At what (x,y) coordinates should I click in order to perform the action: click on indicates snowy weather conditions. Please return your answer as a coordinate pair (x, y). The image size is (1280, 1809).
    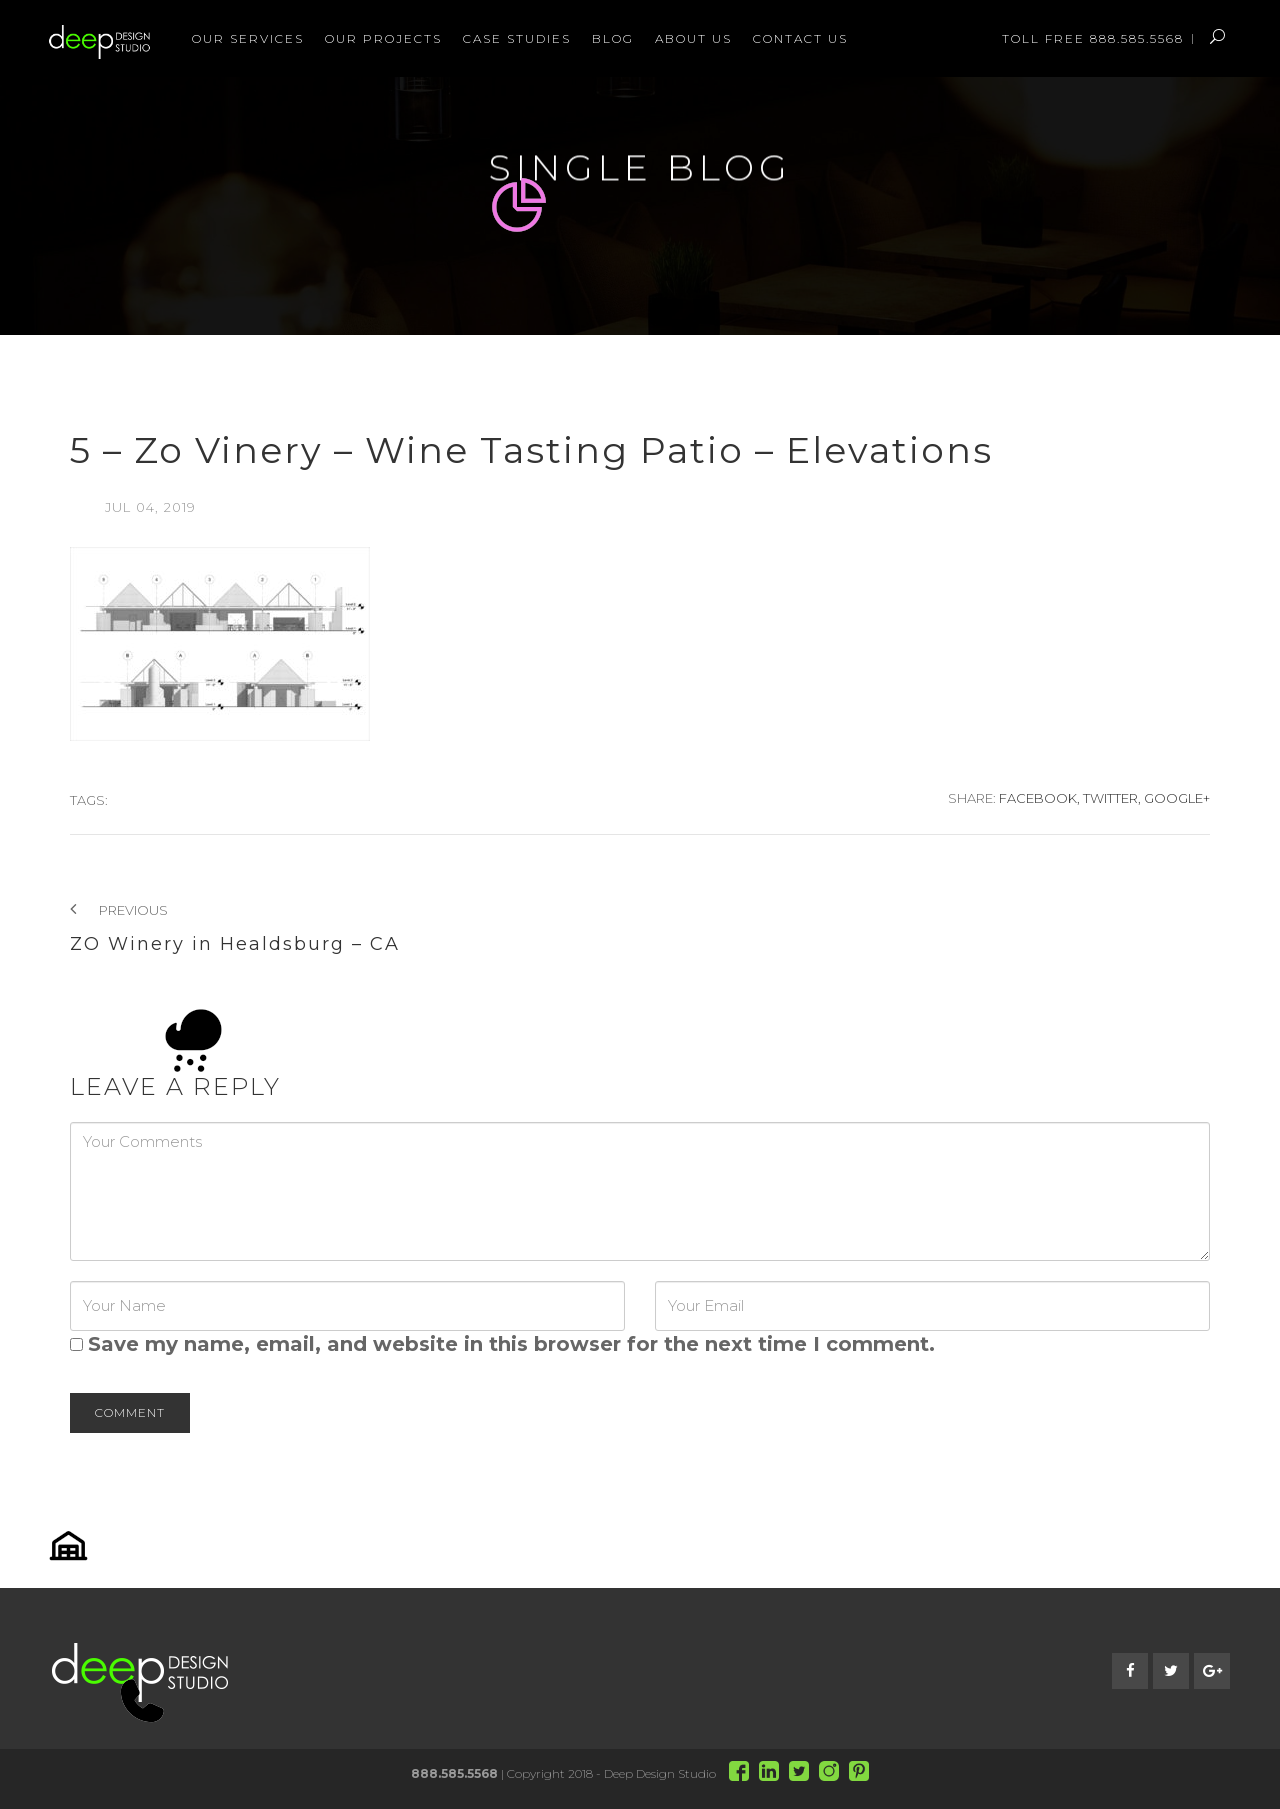
    Looking at the image, I should click on (193, 1039).